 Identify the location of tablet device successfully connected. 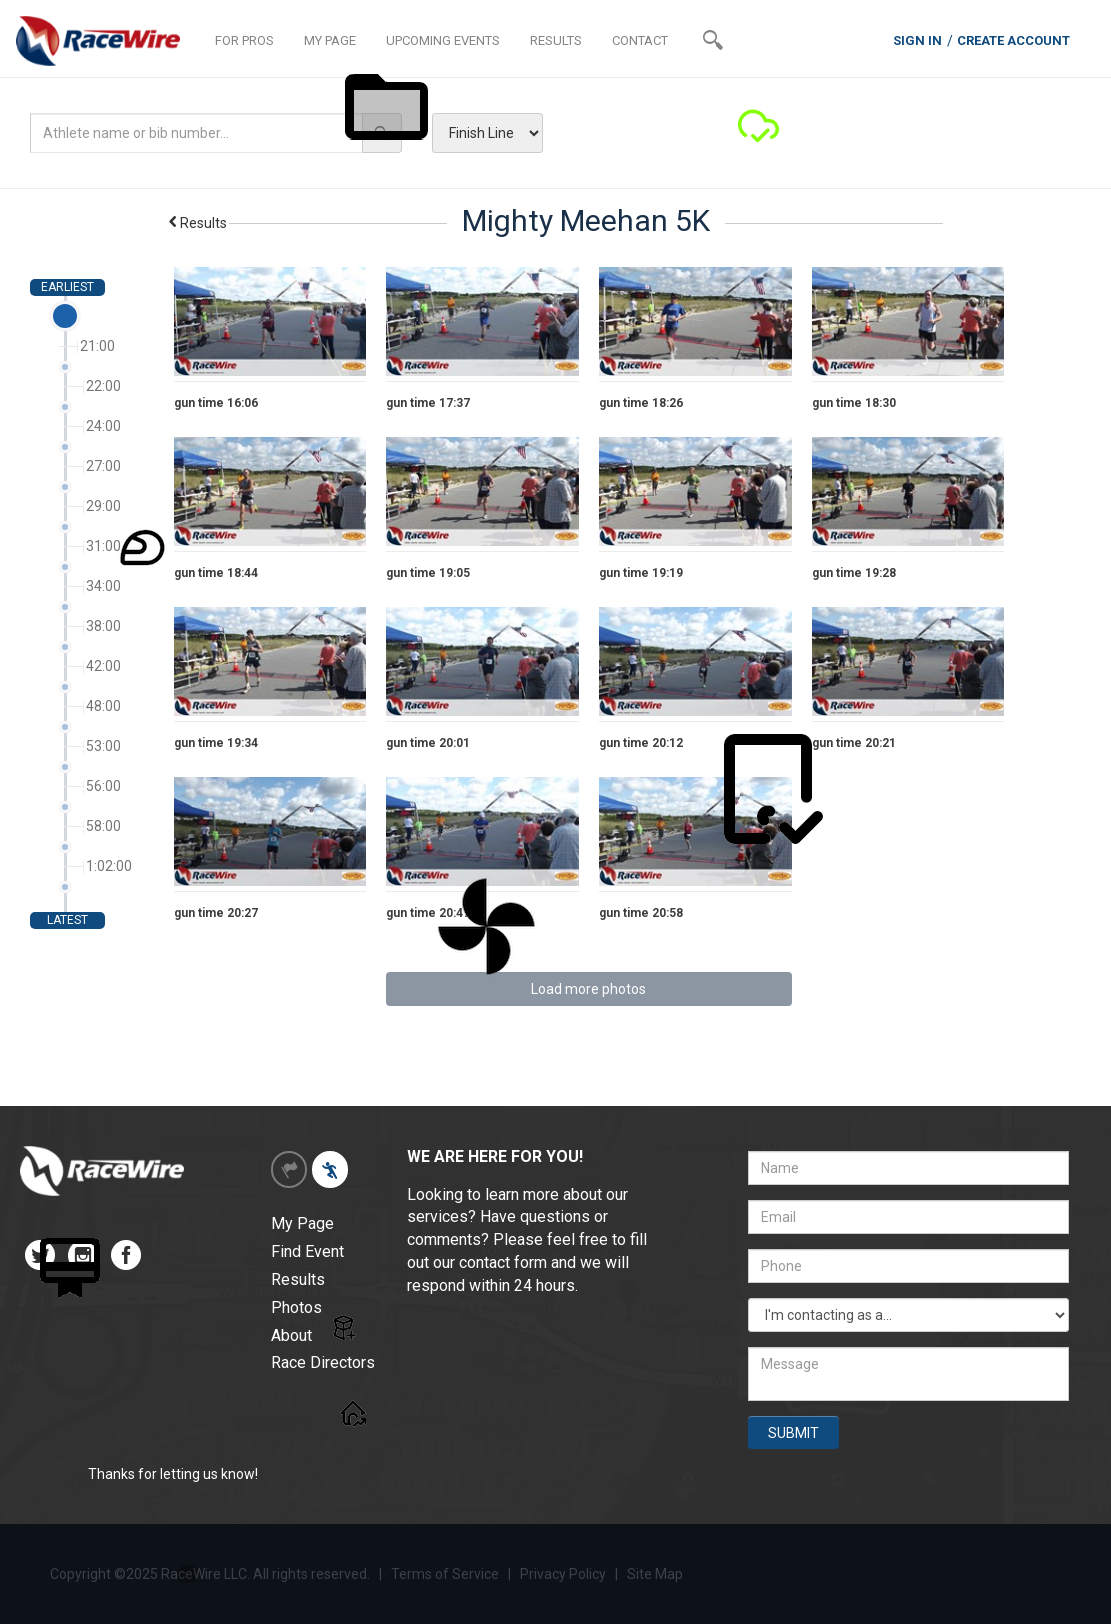
(768, 789).